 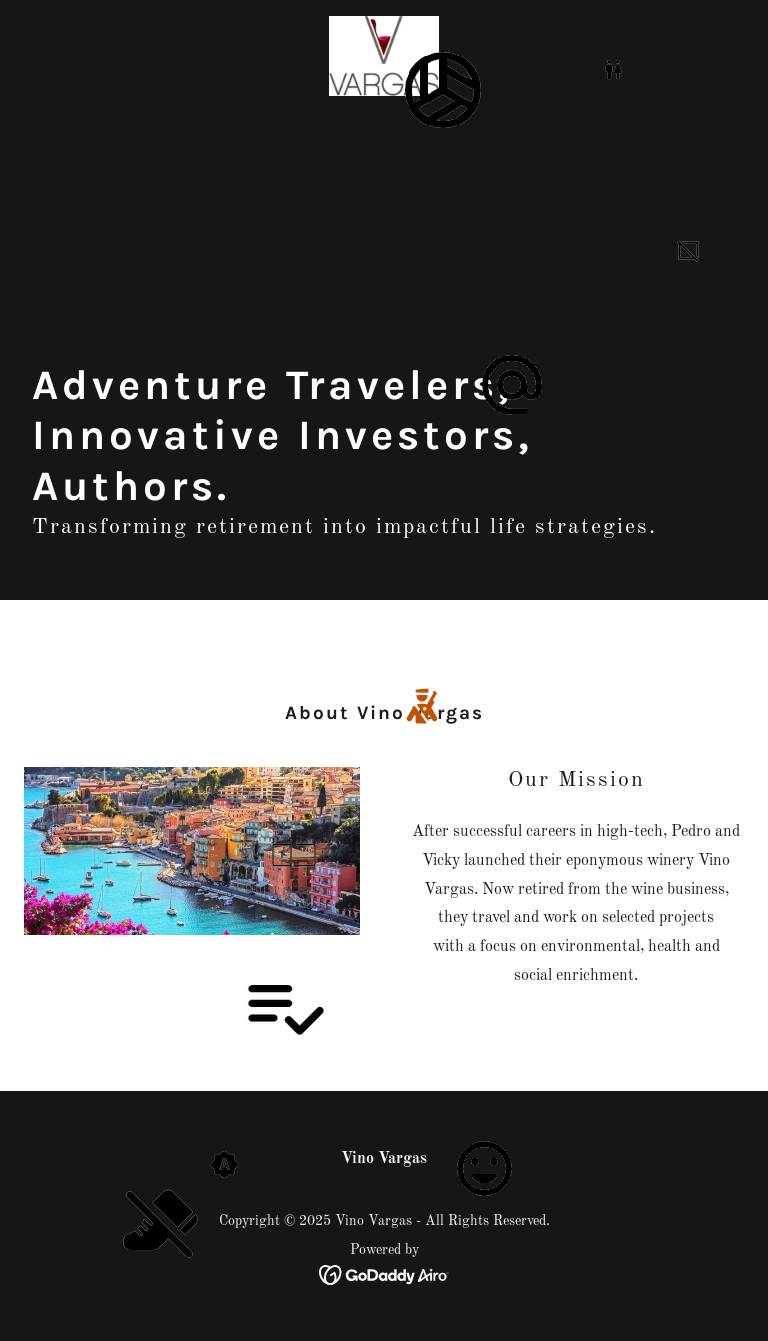 What do you see at coordinates (443, 90) in the screenshot?
I see `access volleyball or sports content` at bounding box center [443, 90].